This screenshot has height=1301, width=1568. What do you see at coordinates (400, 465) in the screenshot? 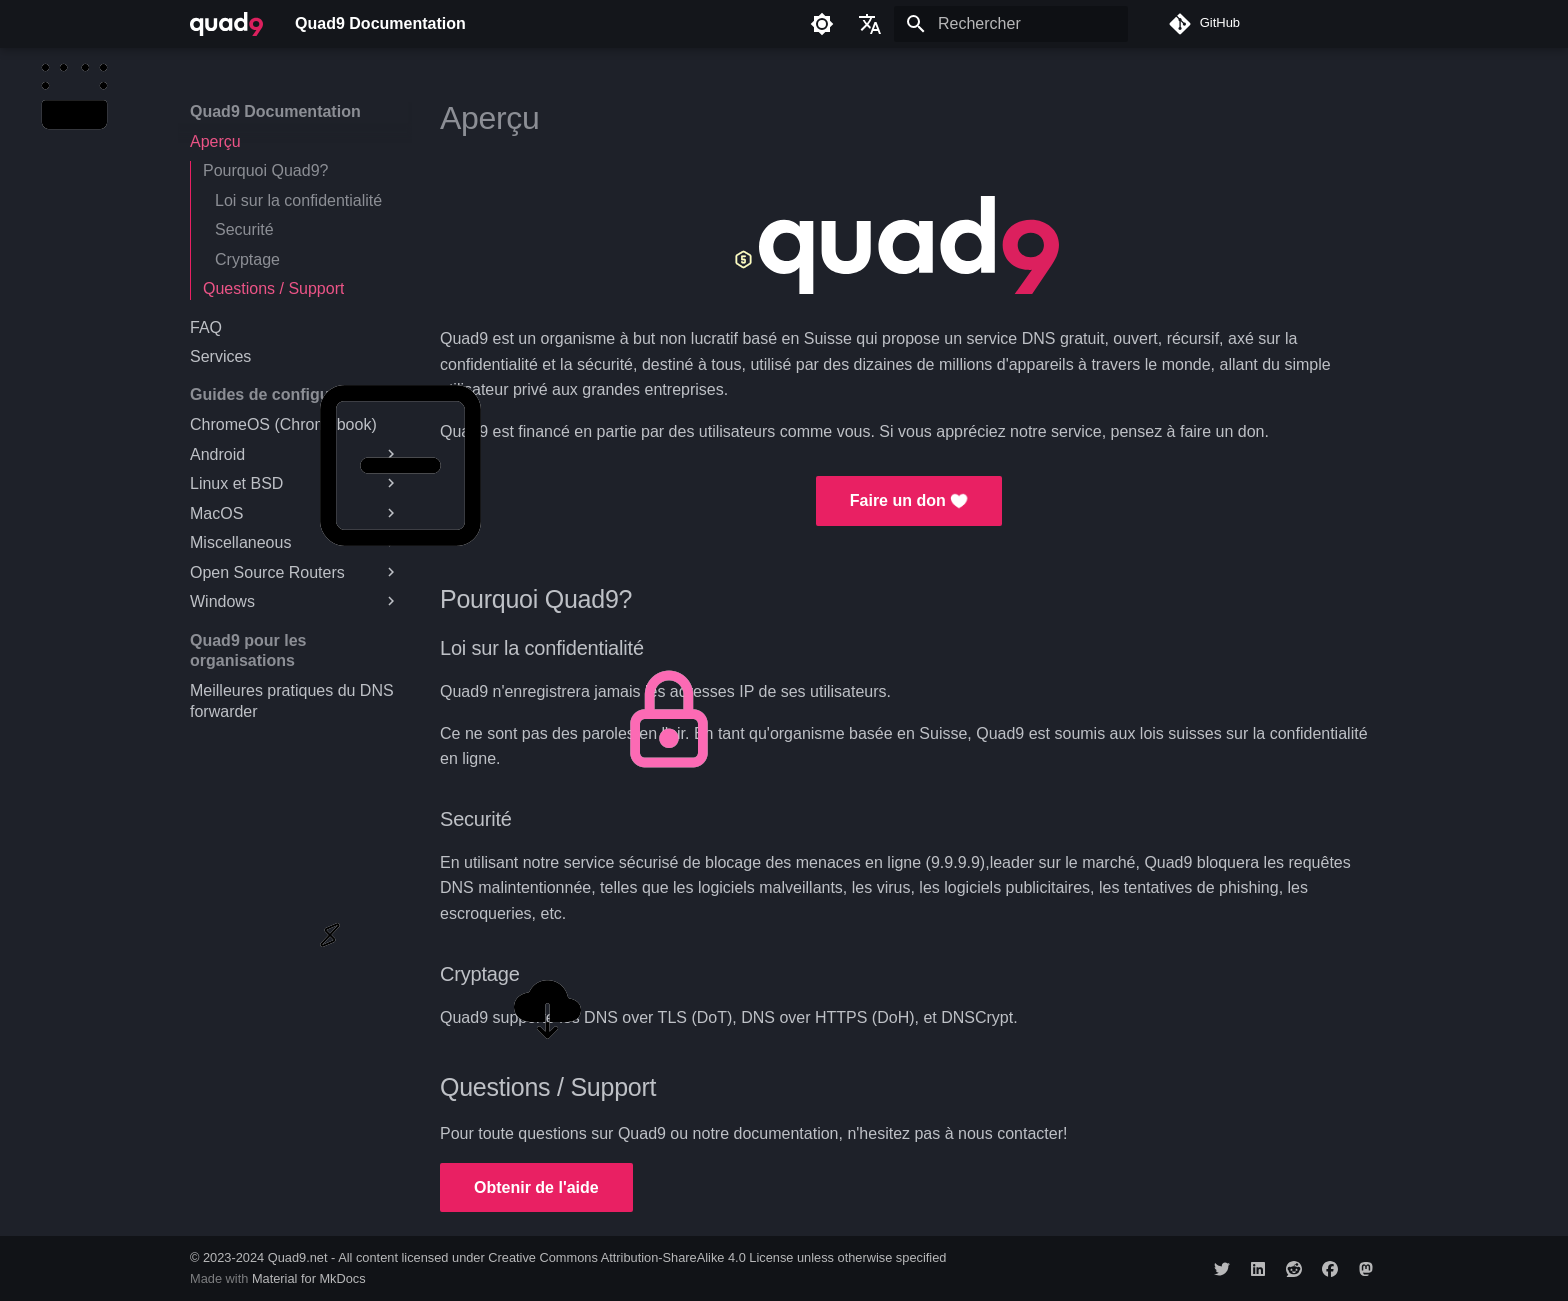
I see `remove an item from a list or selection` at bounding box center [400, 465].